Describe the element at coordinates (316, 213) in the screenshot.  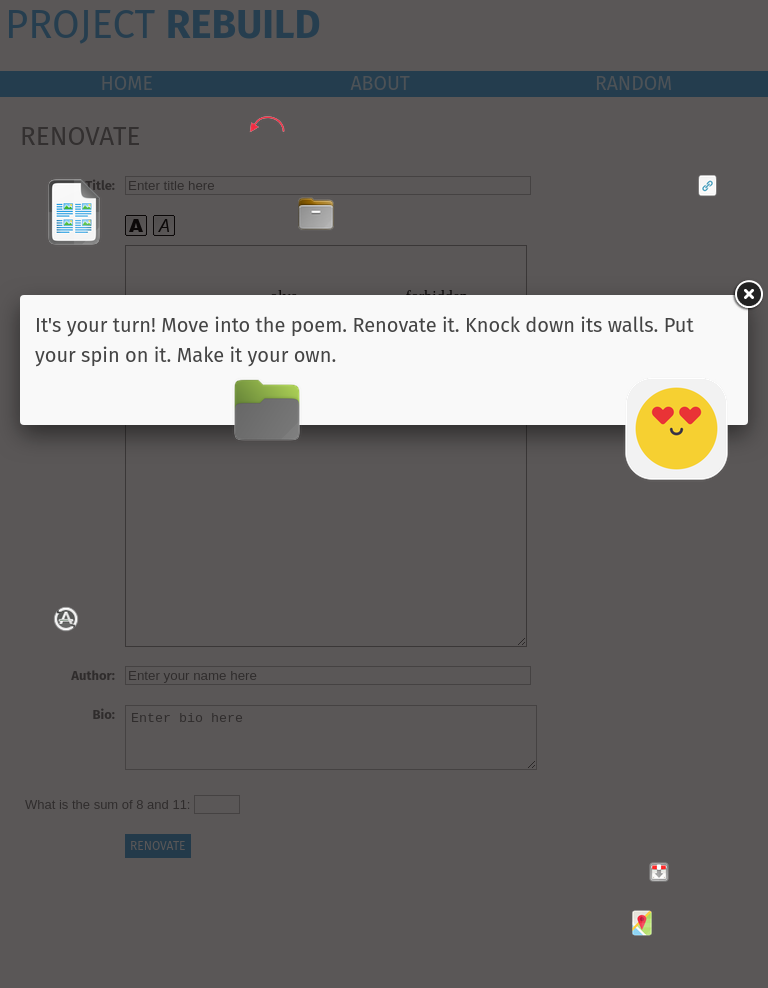
I see `open the file manager` at that location.